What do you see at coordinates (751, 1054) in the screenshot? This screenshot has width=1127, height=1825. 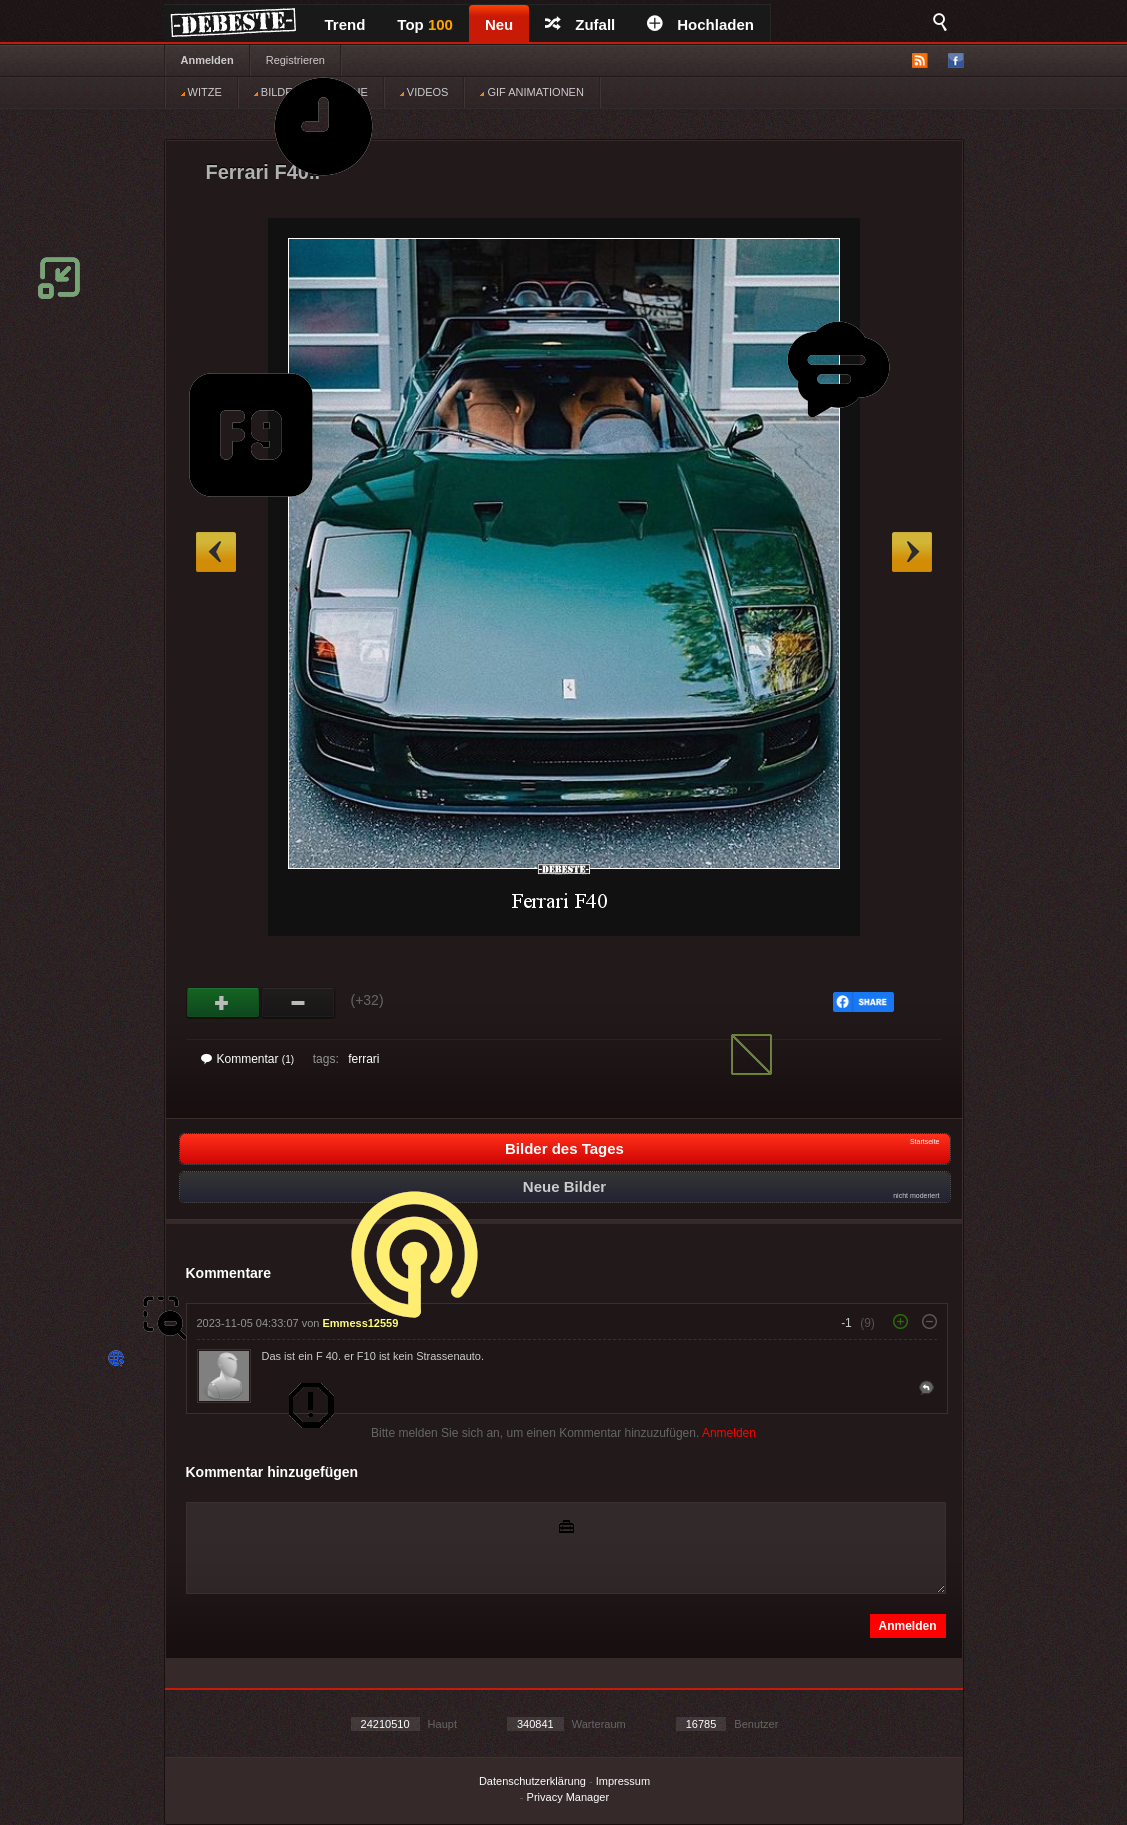 I see `placeholder for missing or unloaded image content` at bounding box center [751, 1054].